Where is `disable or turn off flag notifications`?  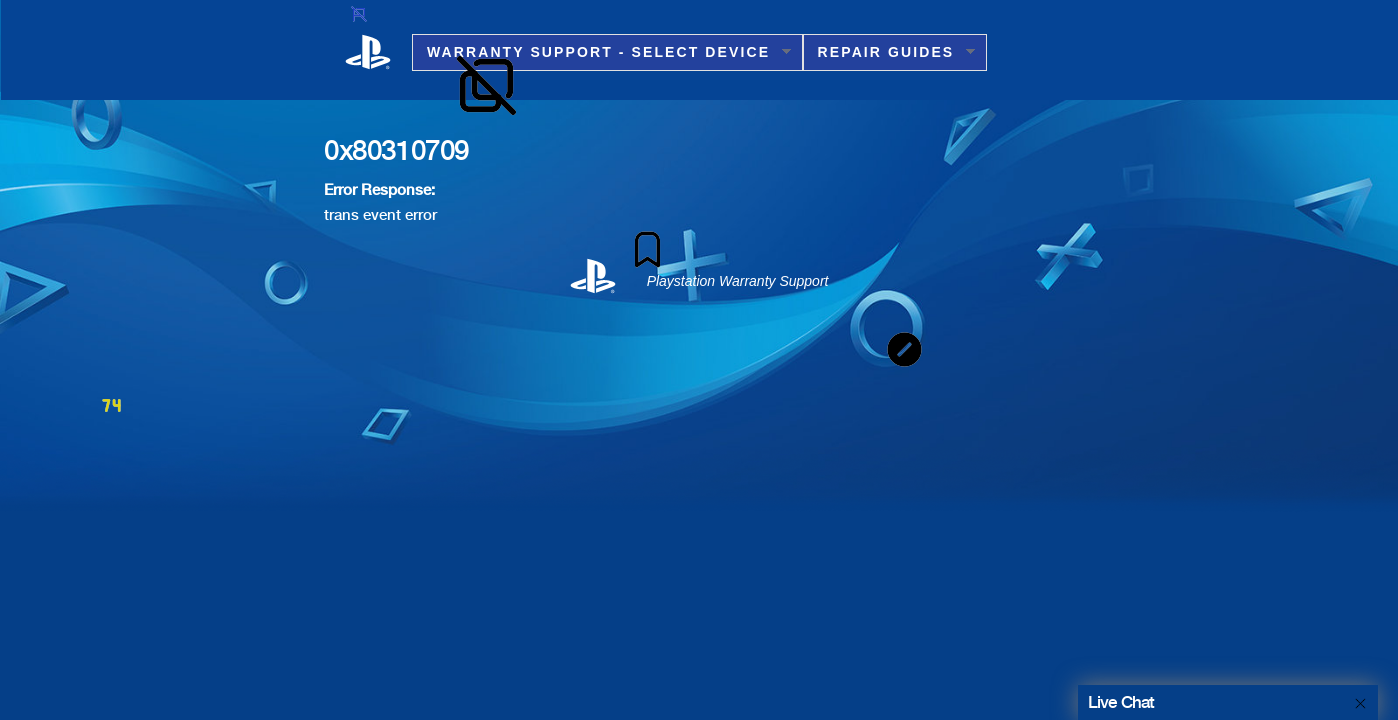
disable or turn off flag notifications is located at coordinates (359, 14).